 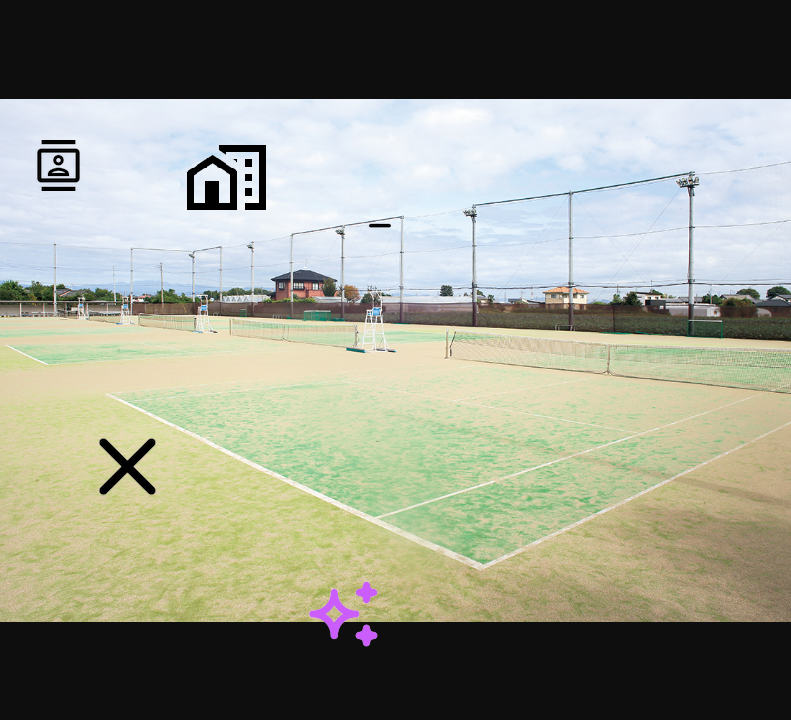 I want to click on indicates AI-generated or enhanced content, so click(x=345, y=614).